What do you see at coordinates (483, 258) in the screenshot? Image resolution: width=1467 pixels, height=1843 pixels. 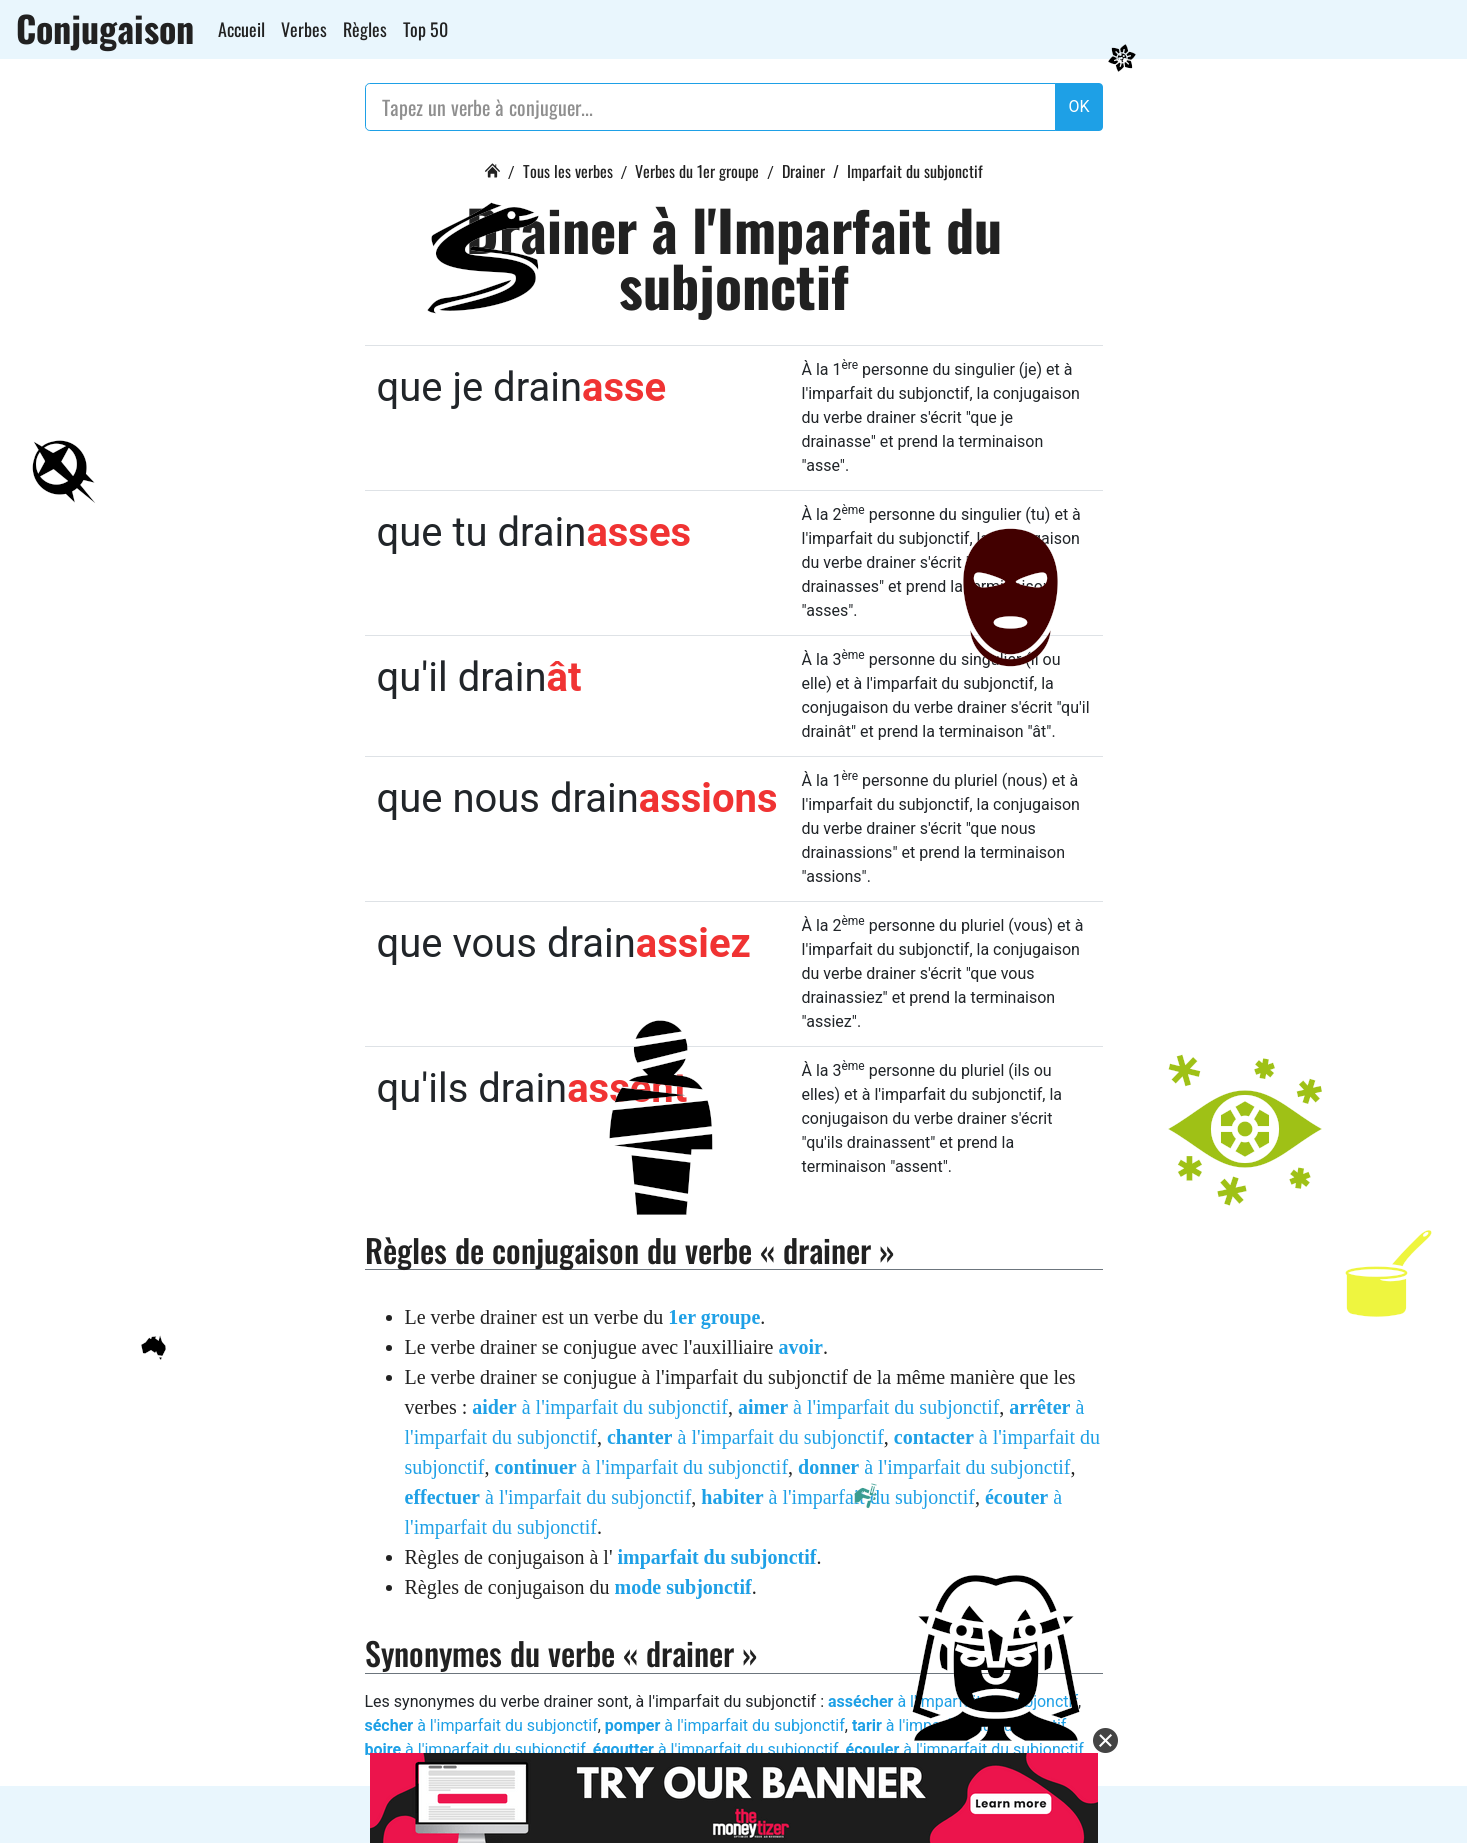 I see `eel creature or fish type in a game inventory` at bounding box center [483, 258].